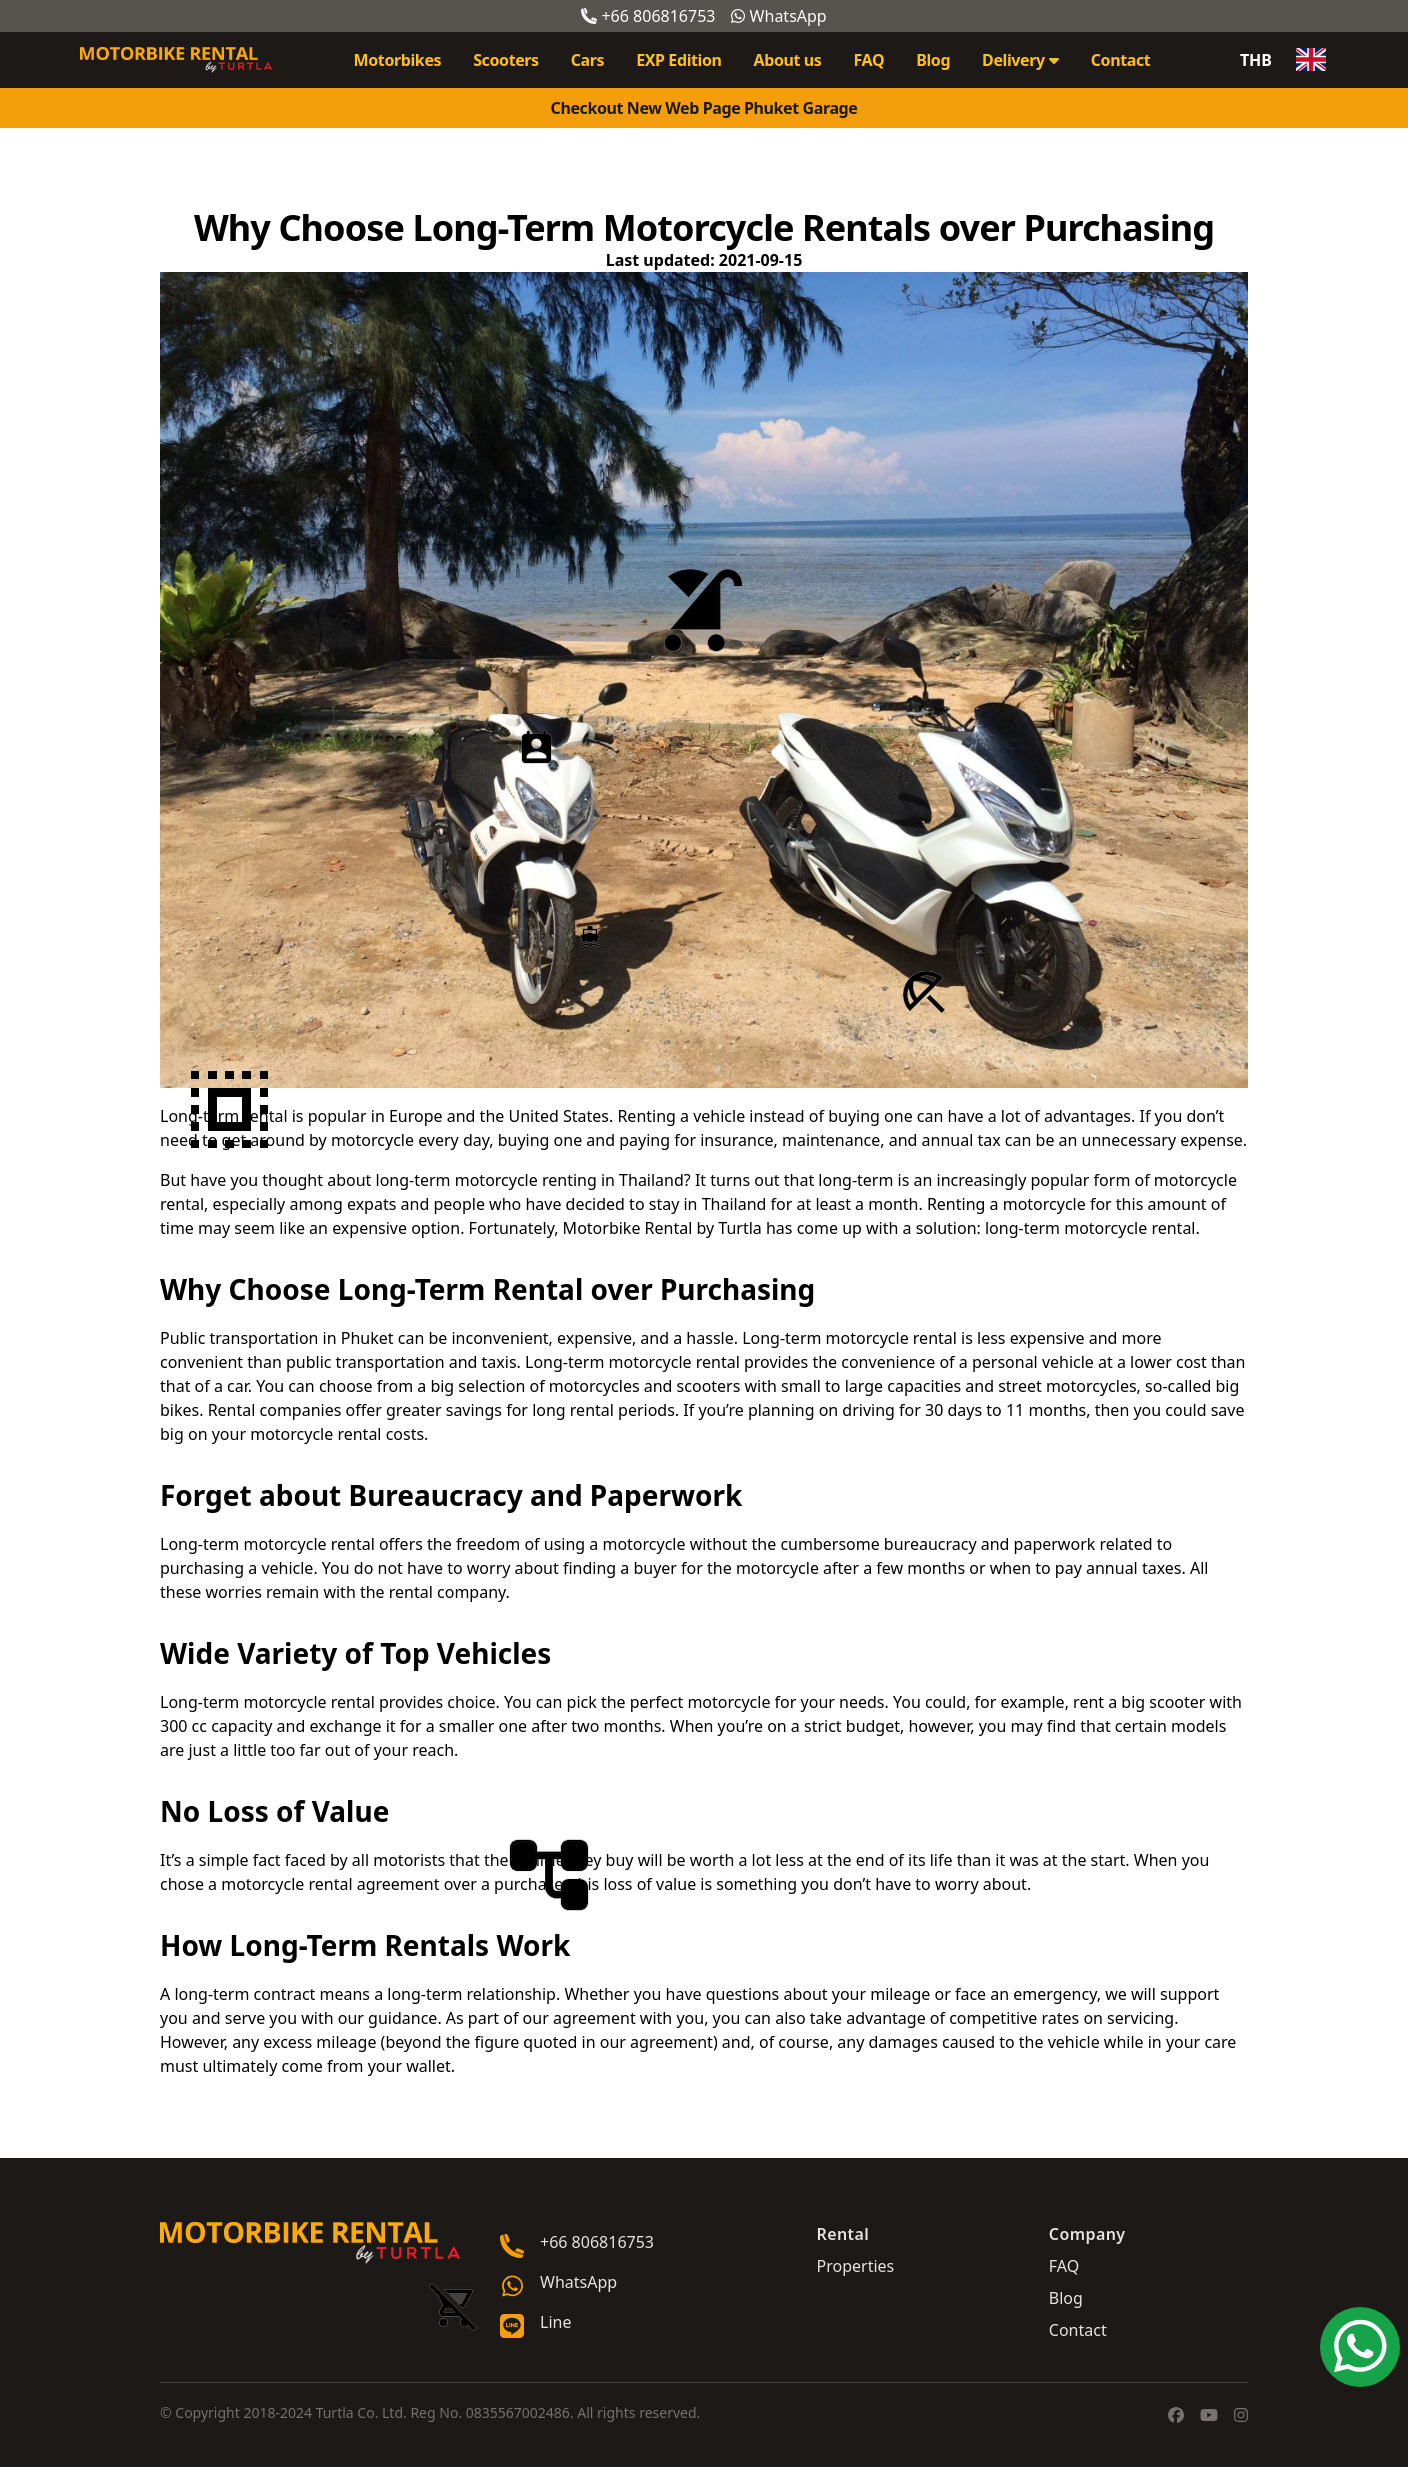 This screenshot has height=2467, width=1408. What do you see at coordinates (549, 1875) in the screenshot?
I see `view project hierarchy or structure` at bounding box center [549, 1875].